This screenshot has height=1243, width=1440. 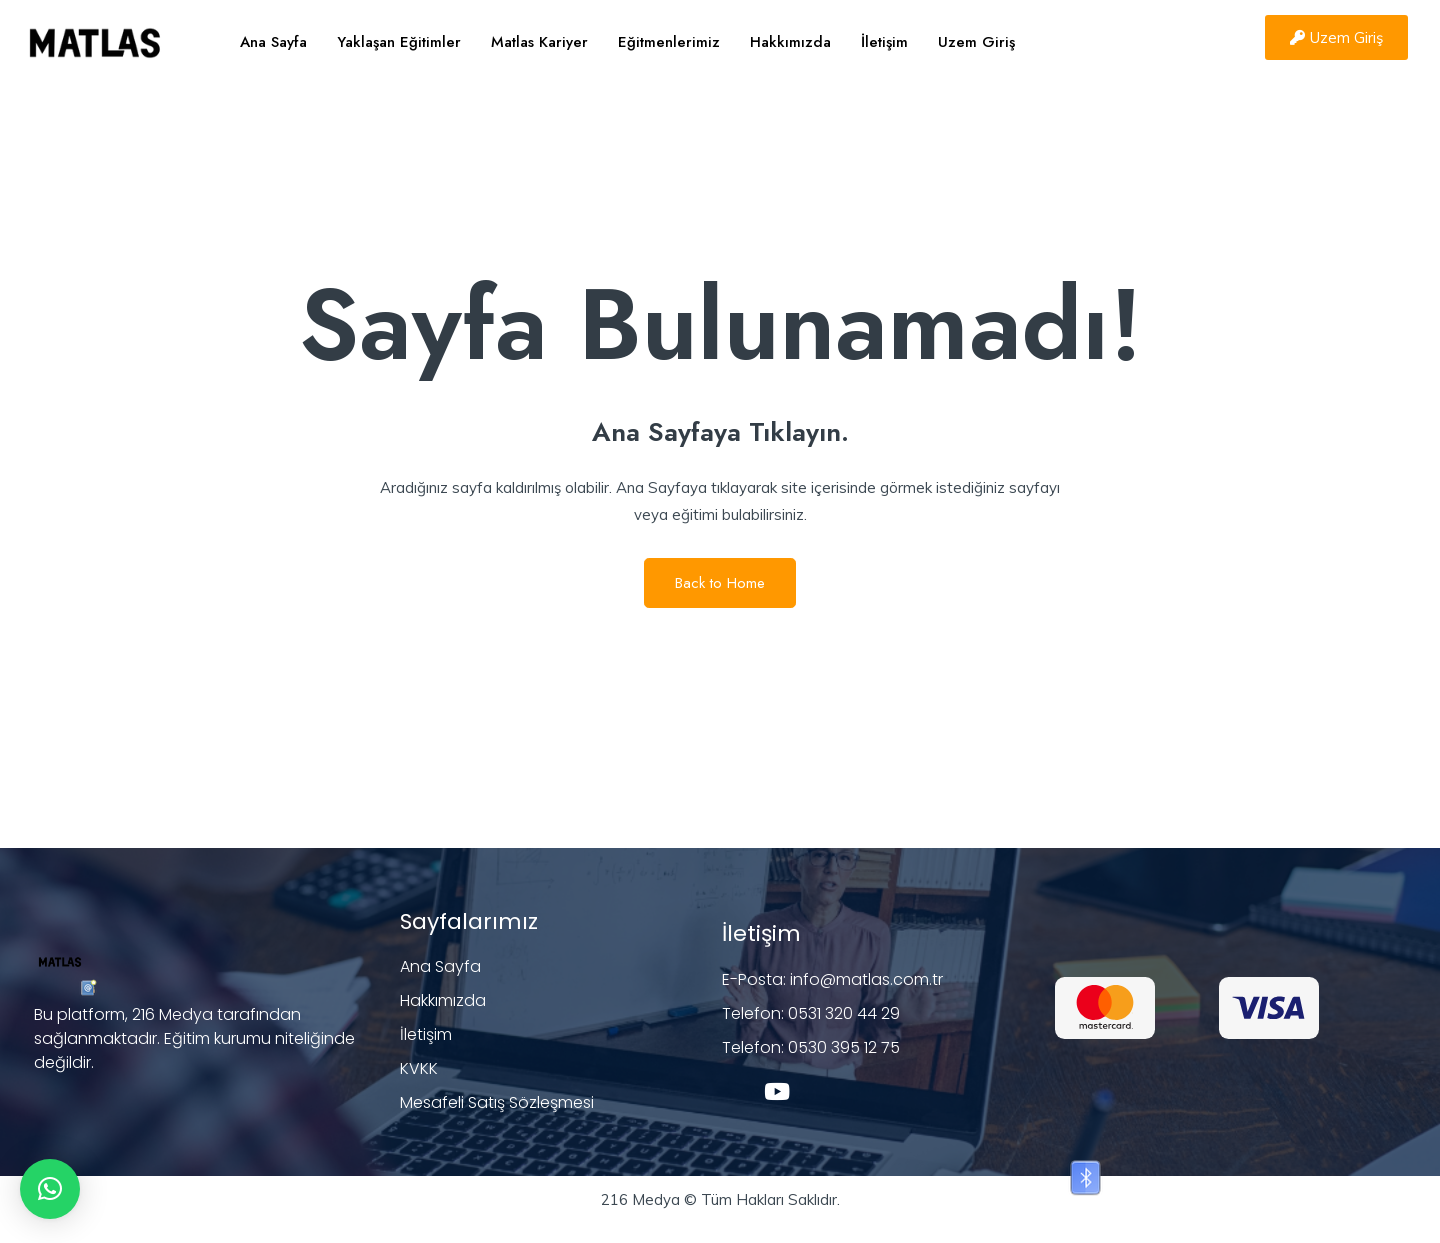 I want to click on indicates bluetooth is currently enabled and active, so click(x=1085, y=1177).